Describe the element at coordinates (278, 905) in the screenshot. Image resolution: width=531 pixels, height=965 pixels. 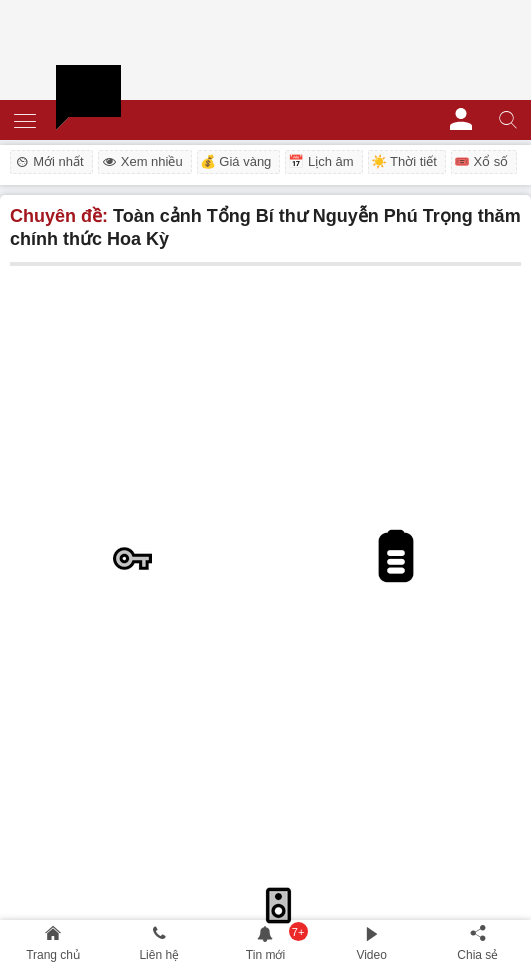
I see `adjust speaker or audio output settings` at that location.